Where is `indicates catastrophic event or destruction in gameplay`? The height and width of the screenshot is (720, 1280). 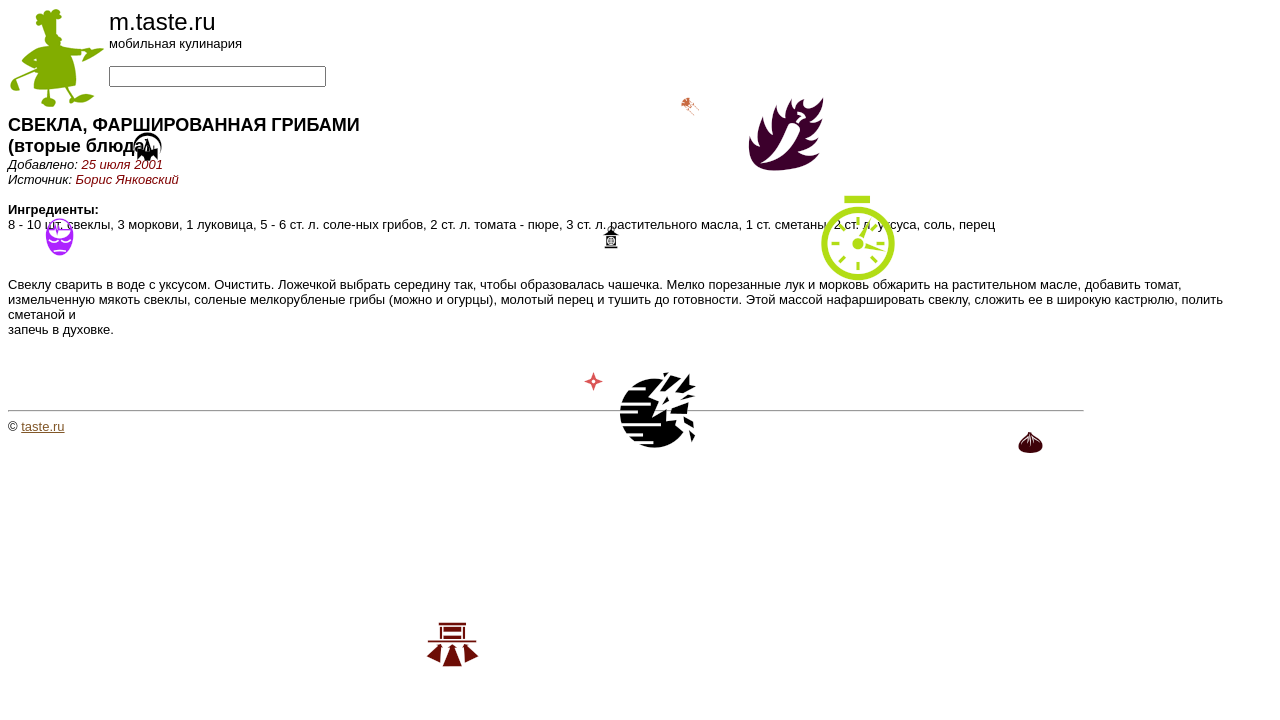
indicates catastrophic event or destruction in gameplay is located at coordinates (658, 410).